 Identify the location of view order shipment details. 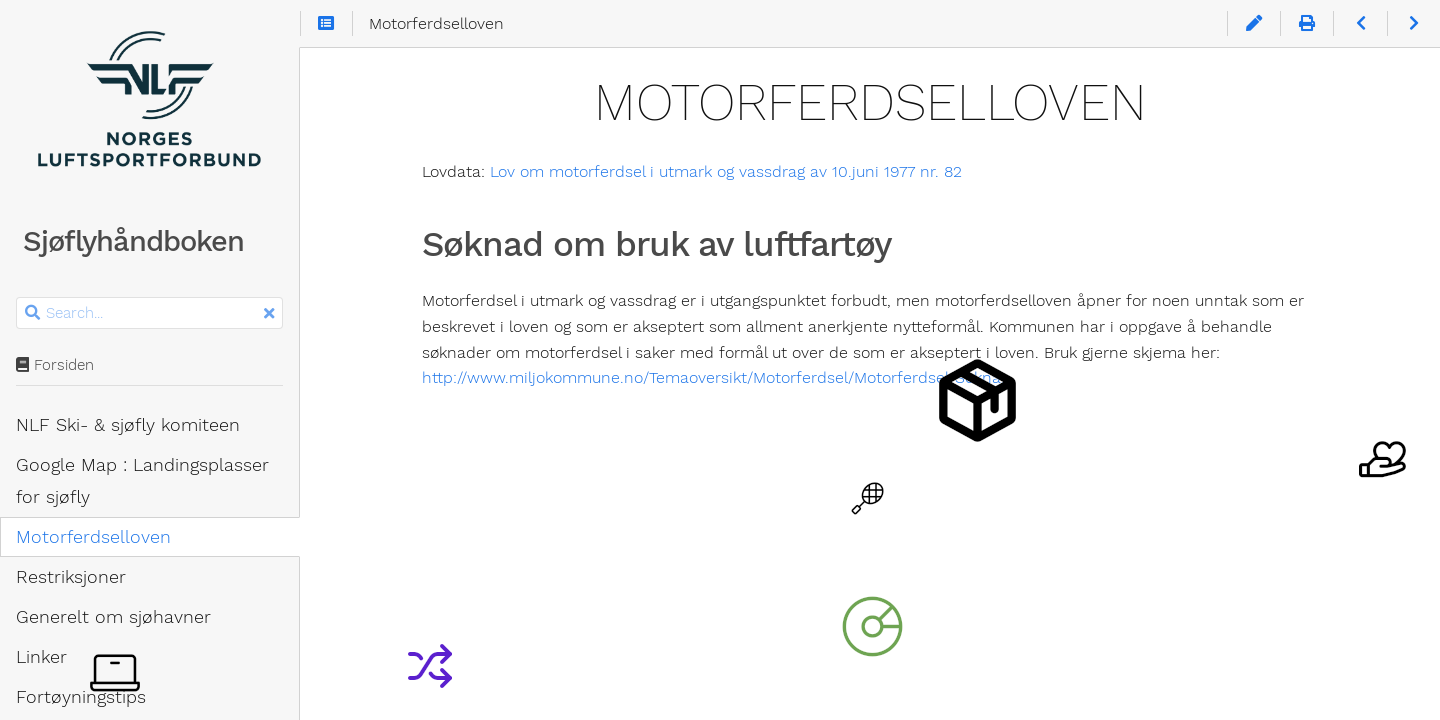
(977, 400).